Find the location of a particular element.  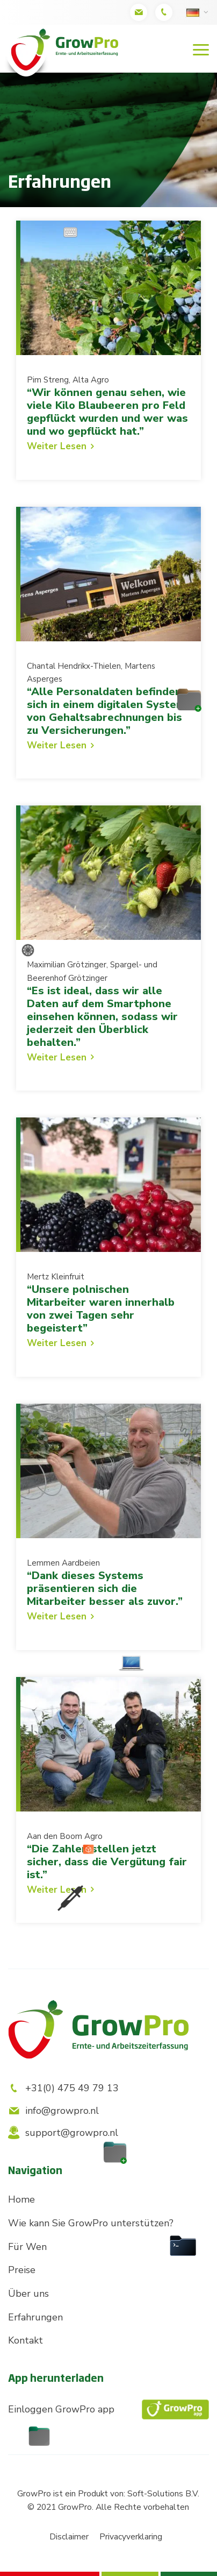

open folder to view contents is located at coordinates (39, 2436).